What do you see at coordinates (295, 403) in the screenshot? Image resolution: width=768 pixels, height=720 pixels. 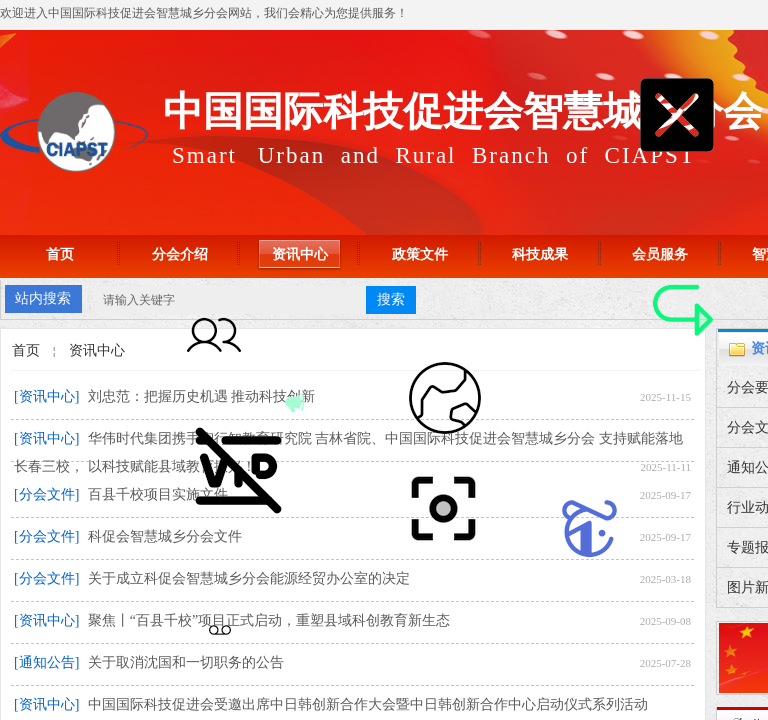 I see `make an announcement` at bounding box center [295, 403].